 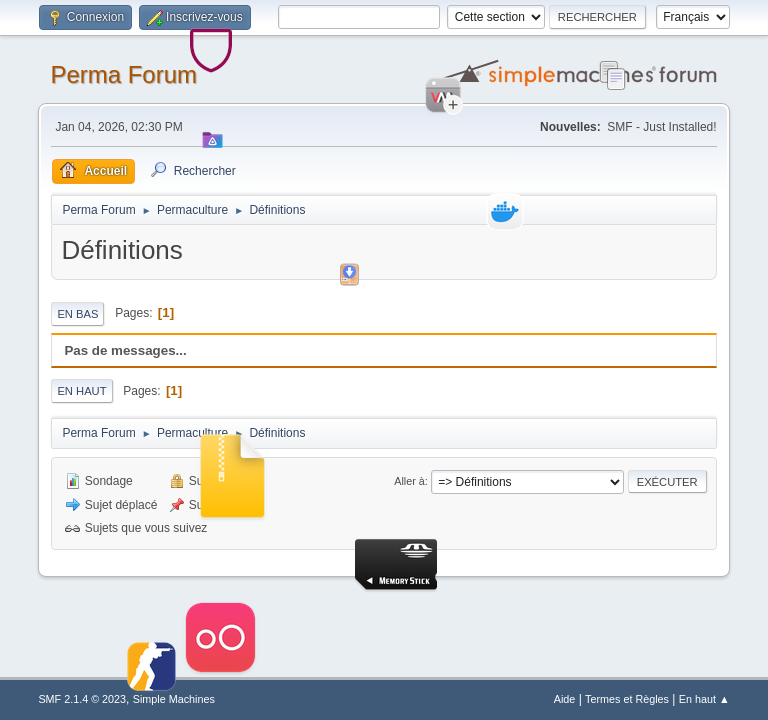 What do you see at coordinates (232, 477) in the screenshot?
I see `a compressed gzip archive file` at bounding box center [232, 477].